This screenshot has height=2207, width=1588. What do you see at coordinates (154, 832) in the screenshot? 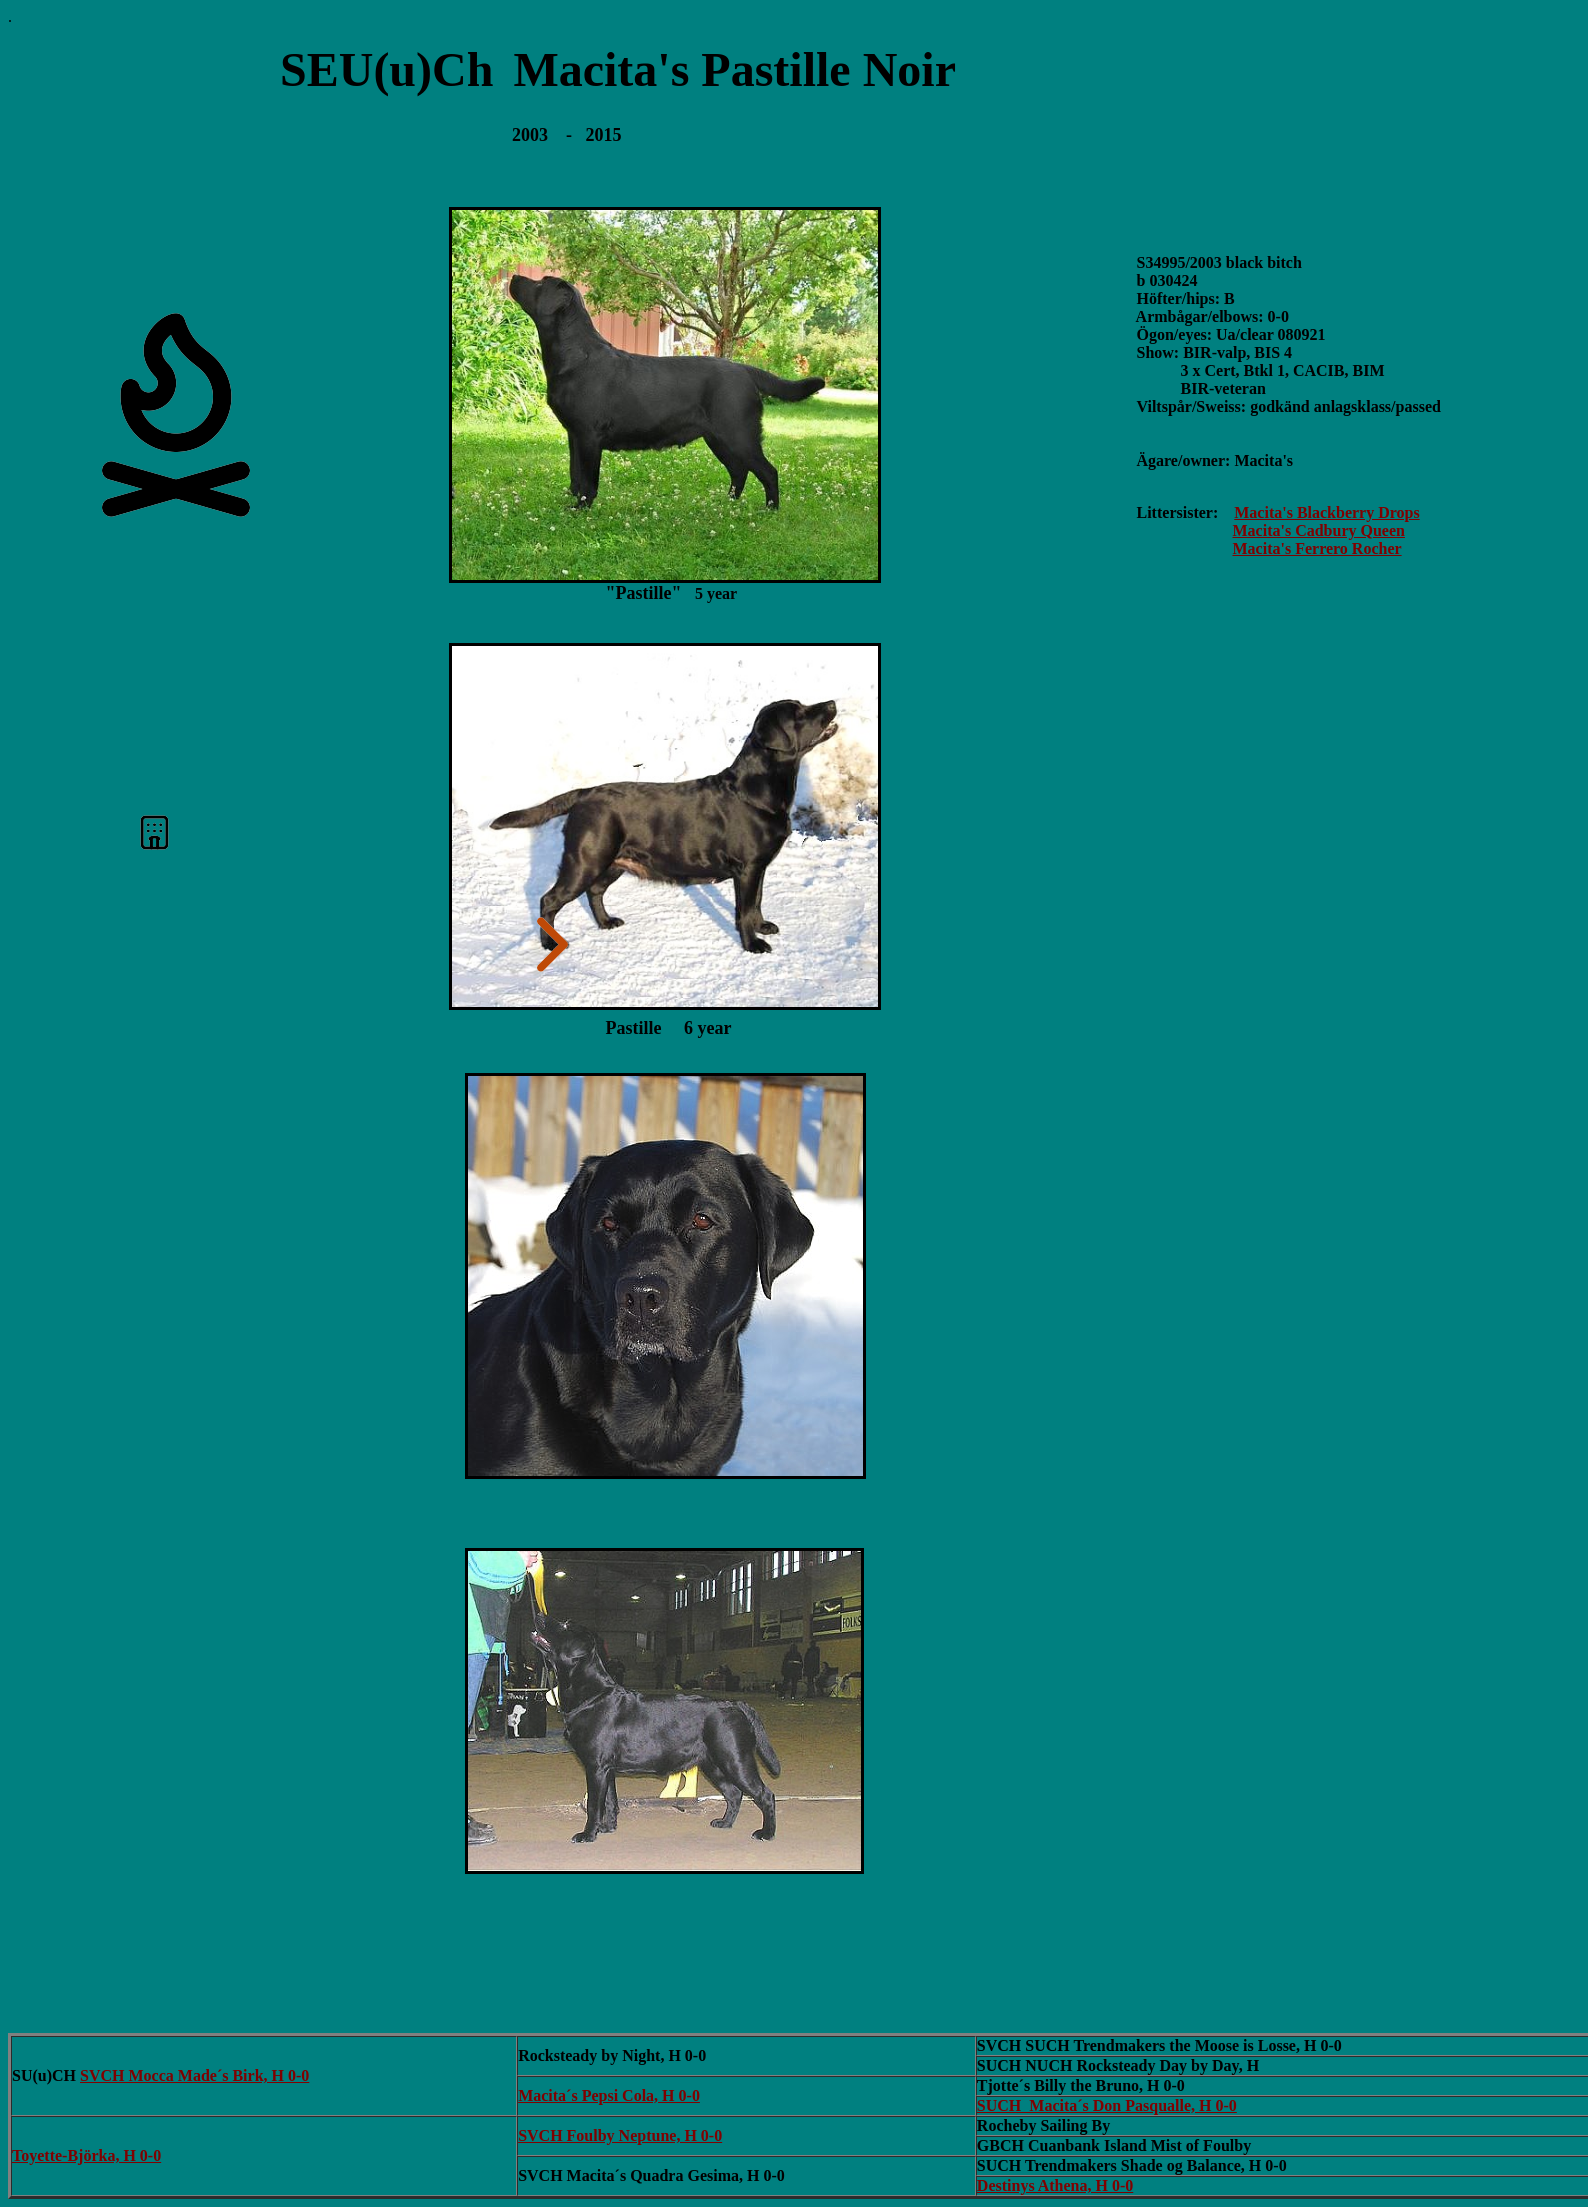
I see `find nearby hotels or accommodations` at bounding box center [154, 832].